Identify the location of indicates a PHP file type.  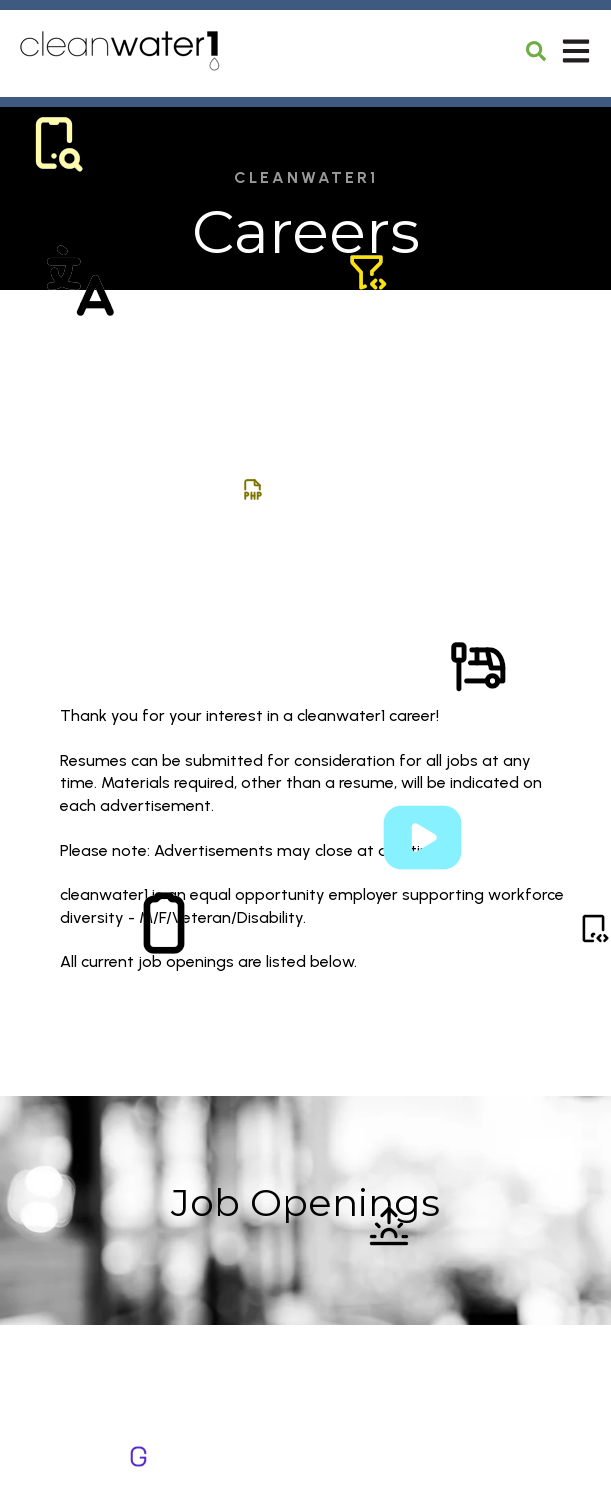
(252, 489).